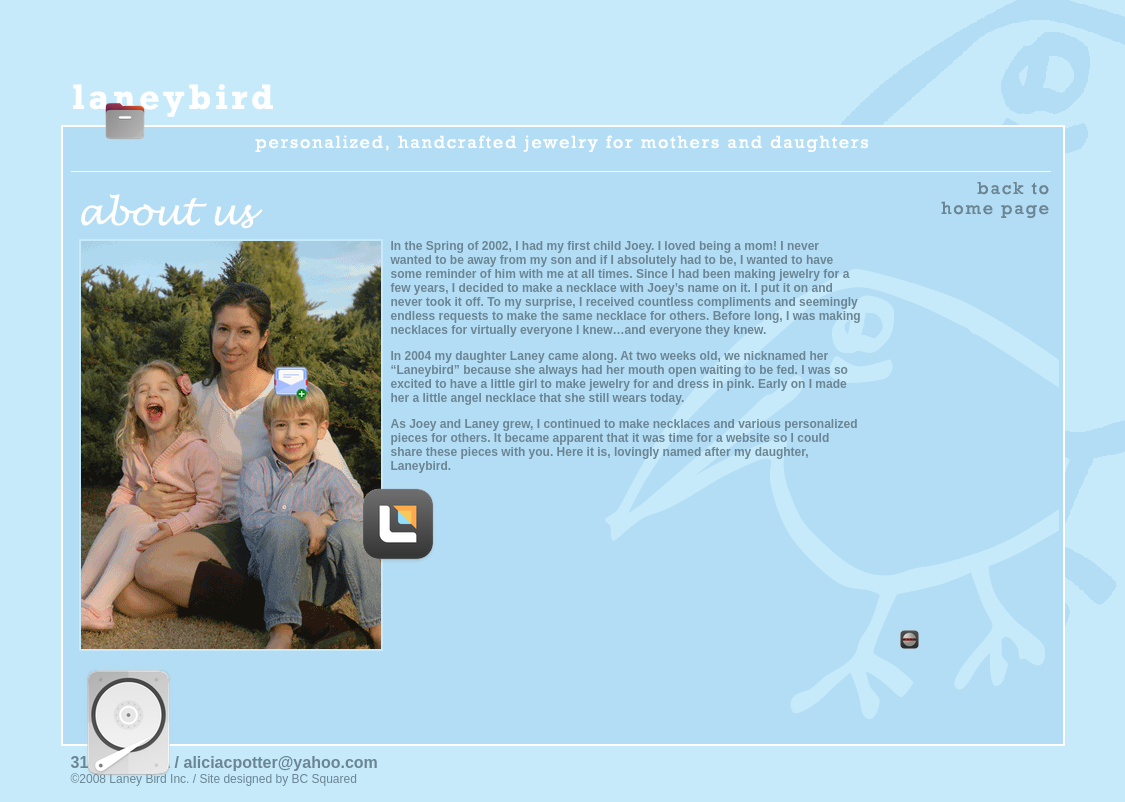 This screenshot has width=1125, height=802. Describe the element at coordinates (291, 381) in the screenshot. I see `compose a new email message` at that location.